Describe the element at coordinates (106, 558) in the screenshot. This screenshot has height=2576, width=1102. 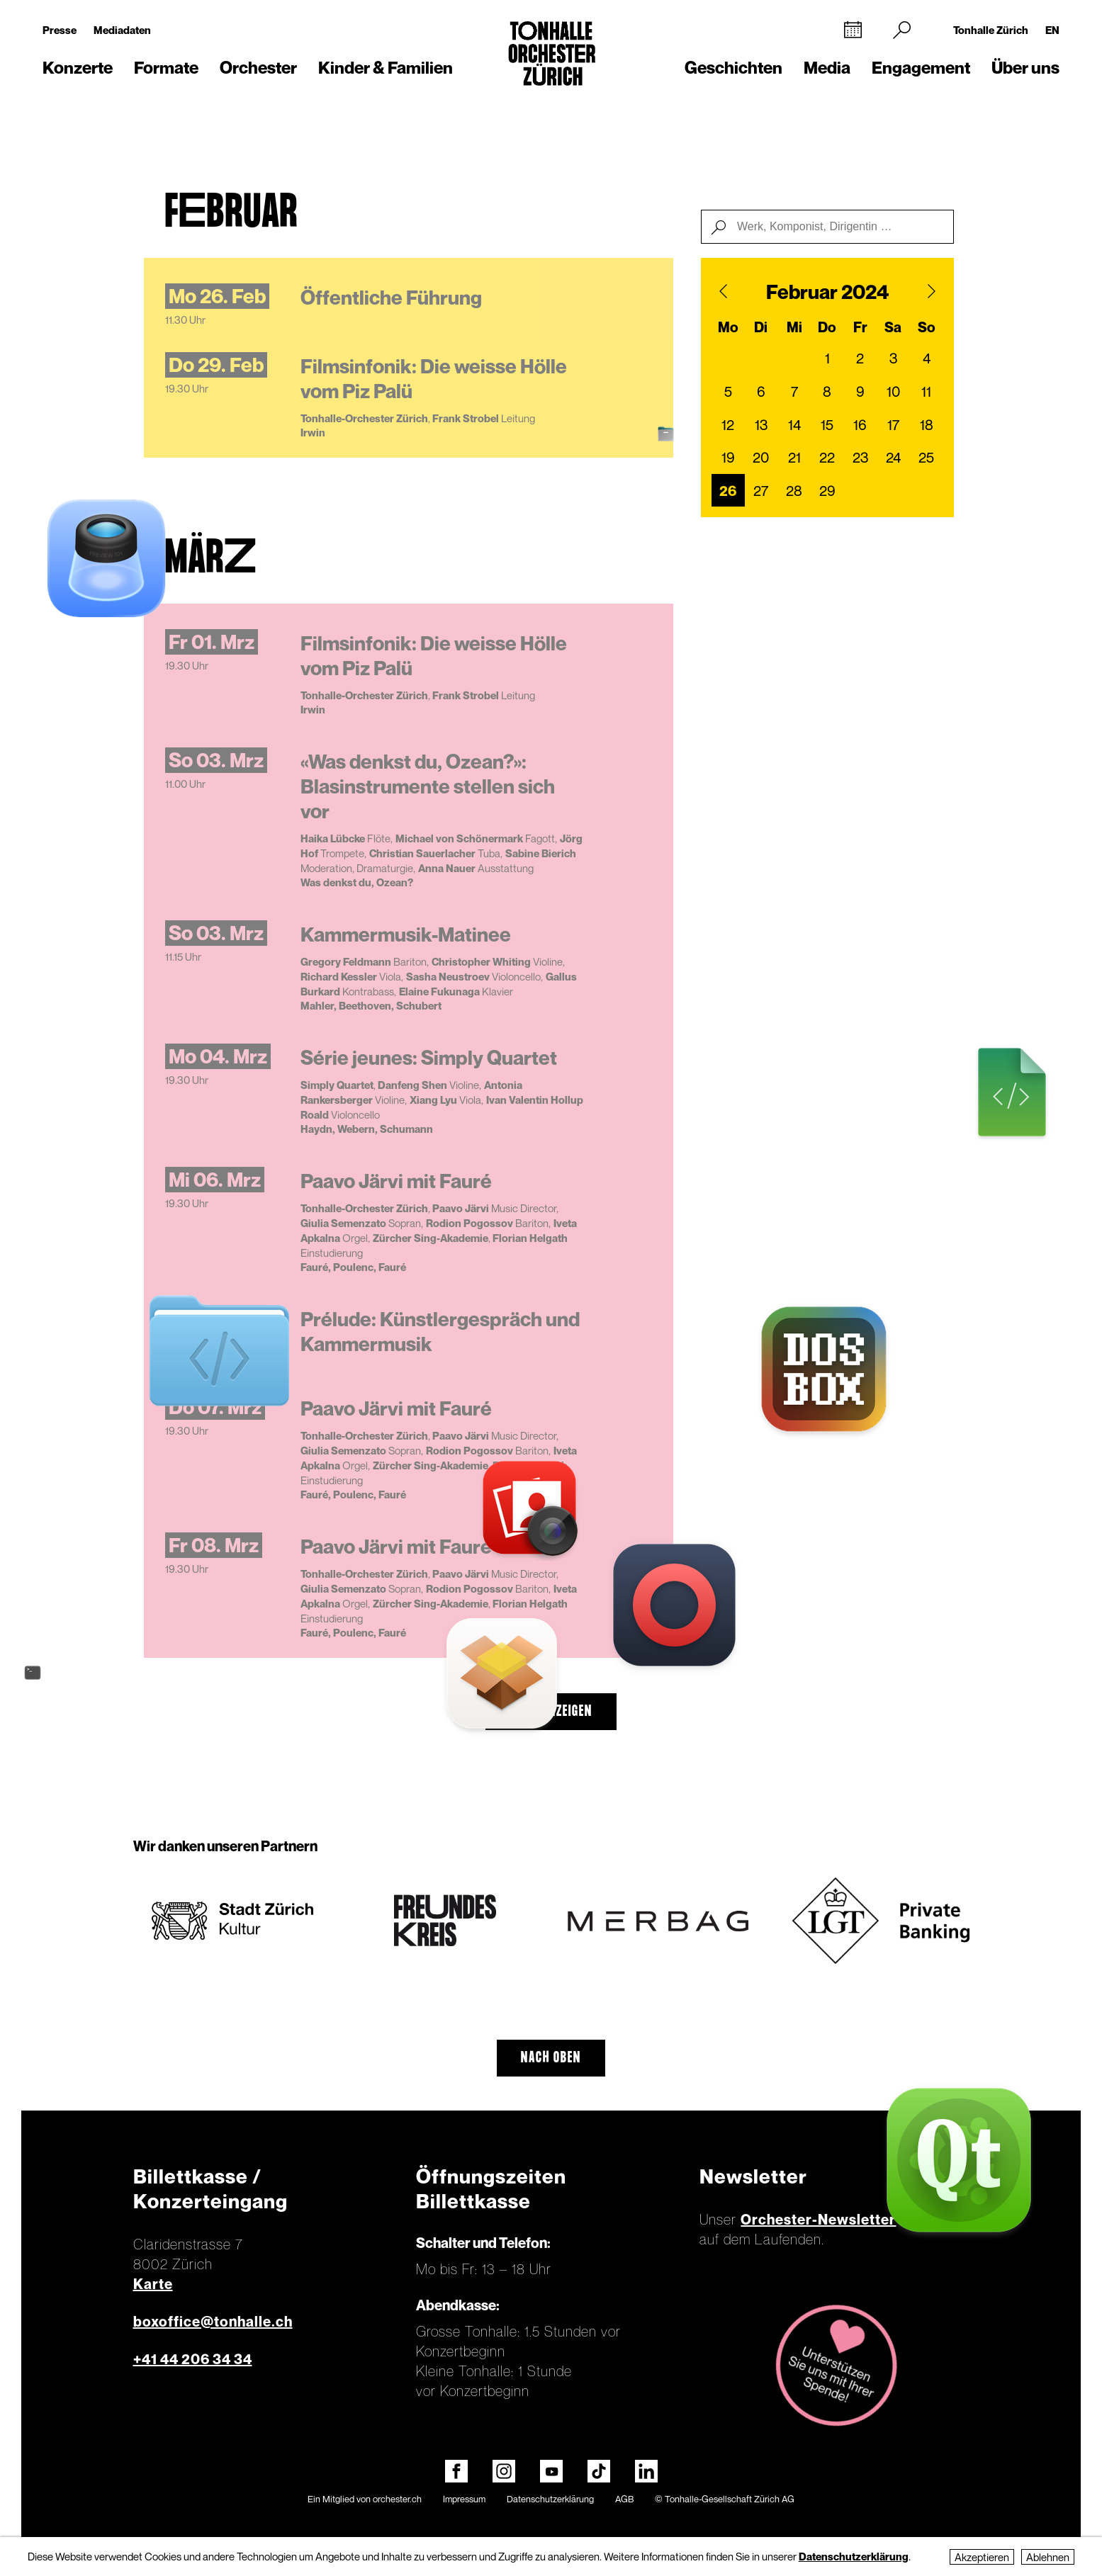
I see `open eye of gnome image viewer` at that location.